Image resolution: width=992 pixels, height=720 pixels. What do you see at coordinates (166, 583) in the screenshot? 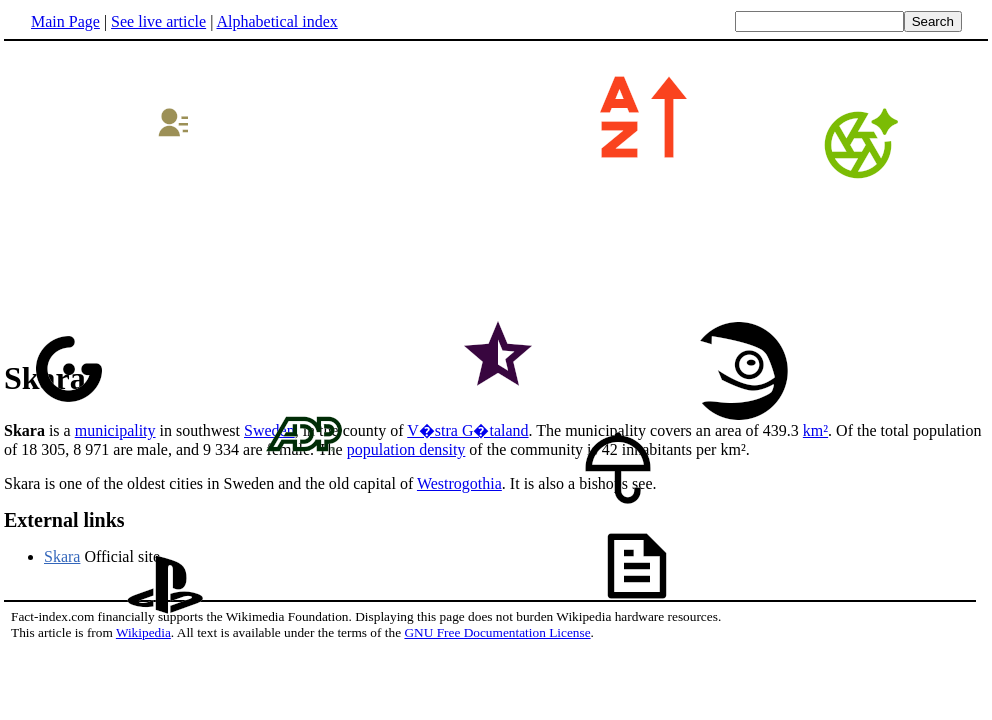
I see `open PlayStation app or services` at bounding box center [166, 583].